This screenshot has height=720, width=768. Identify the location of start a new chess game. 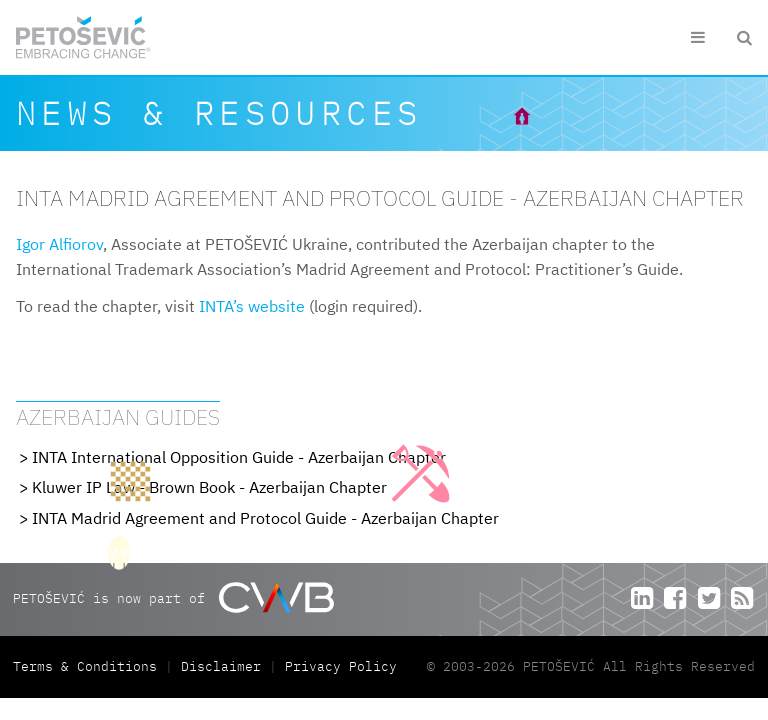
(130, 481).